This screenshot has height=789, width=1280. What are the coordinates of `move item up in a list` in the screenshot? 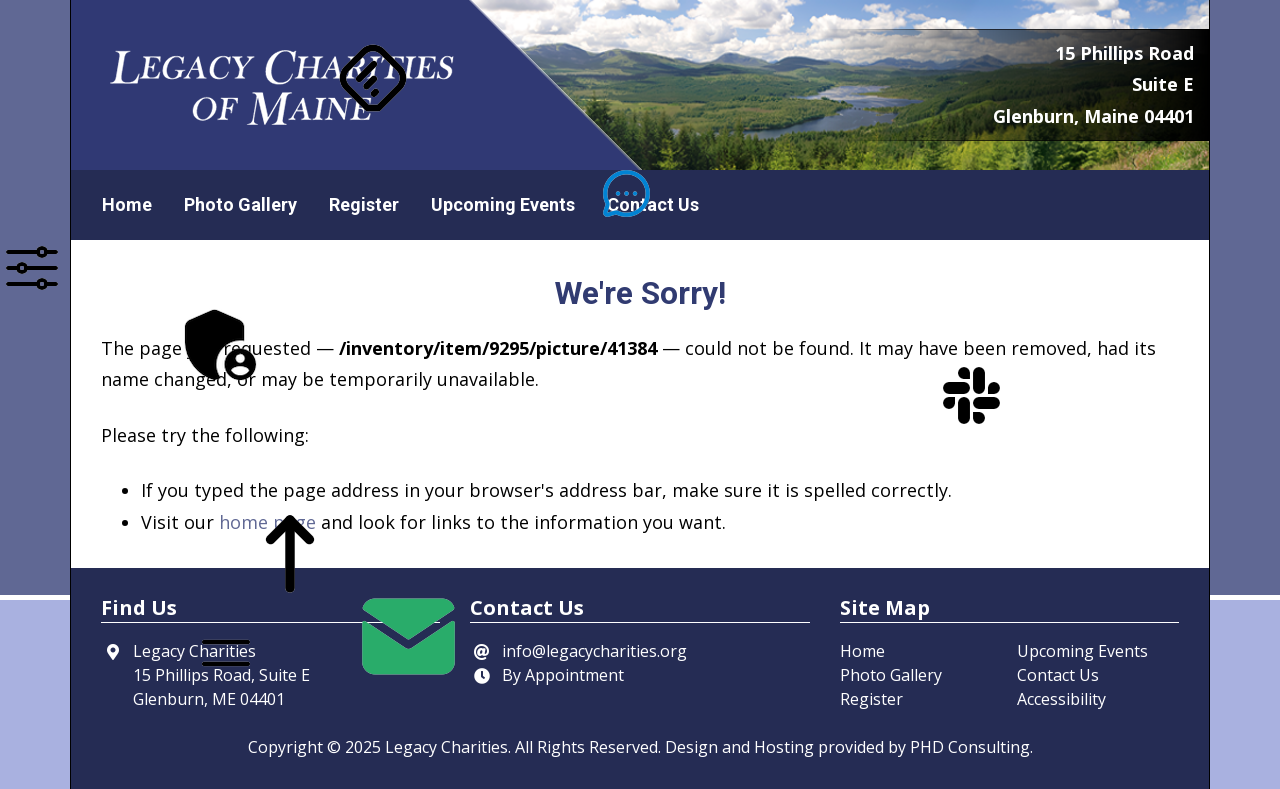 It's located at (290, 554).